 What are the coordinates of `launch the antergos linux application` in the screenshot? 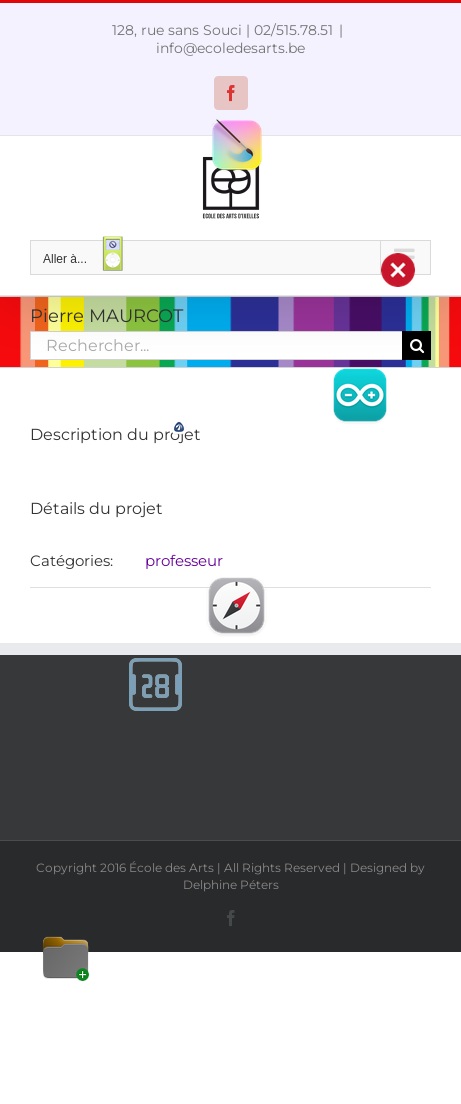 It's located at (179, 427).